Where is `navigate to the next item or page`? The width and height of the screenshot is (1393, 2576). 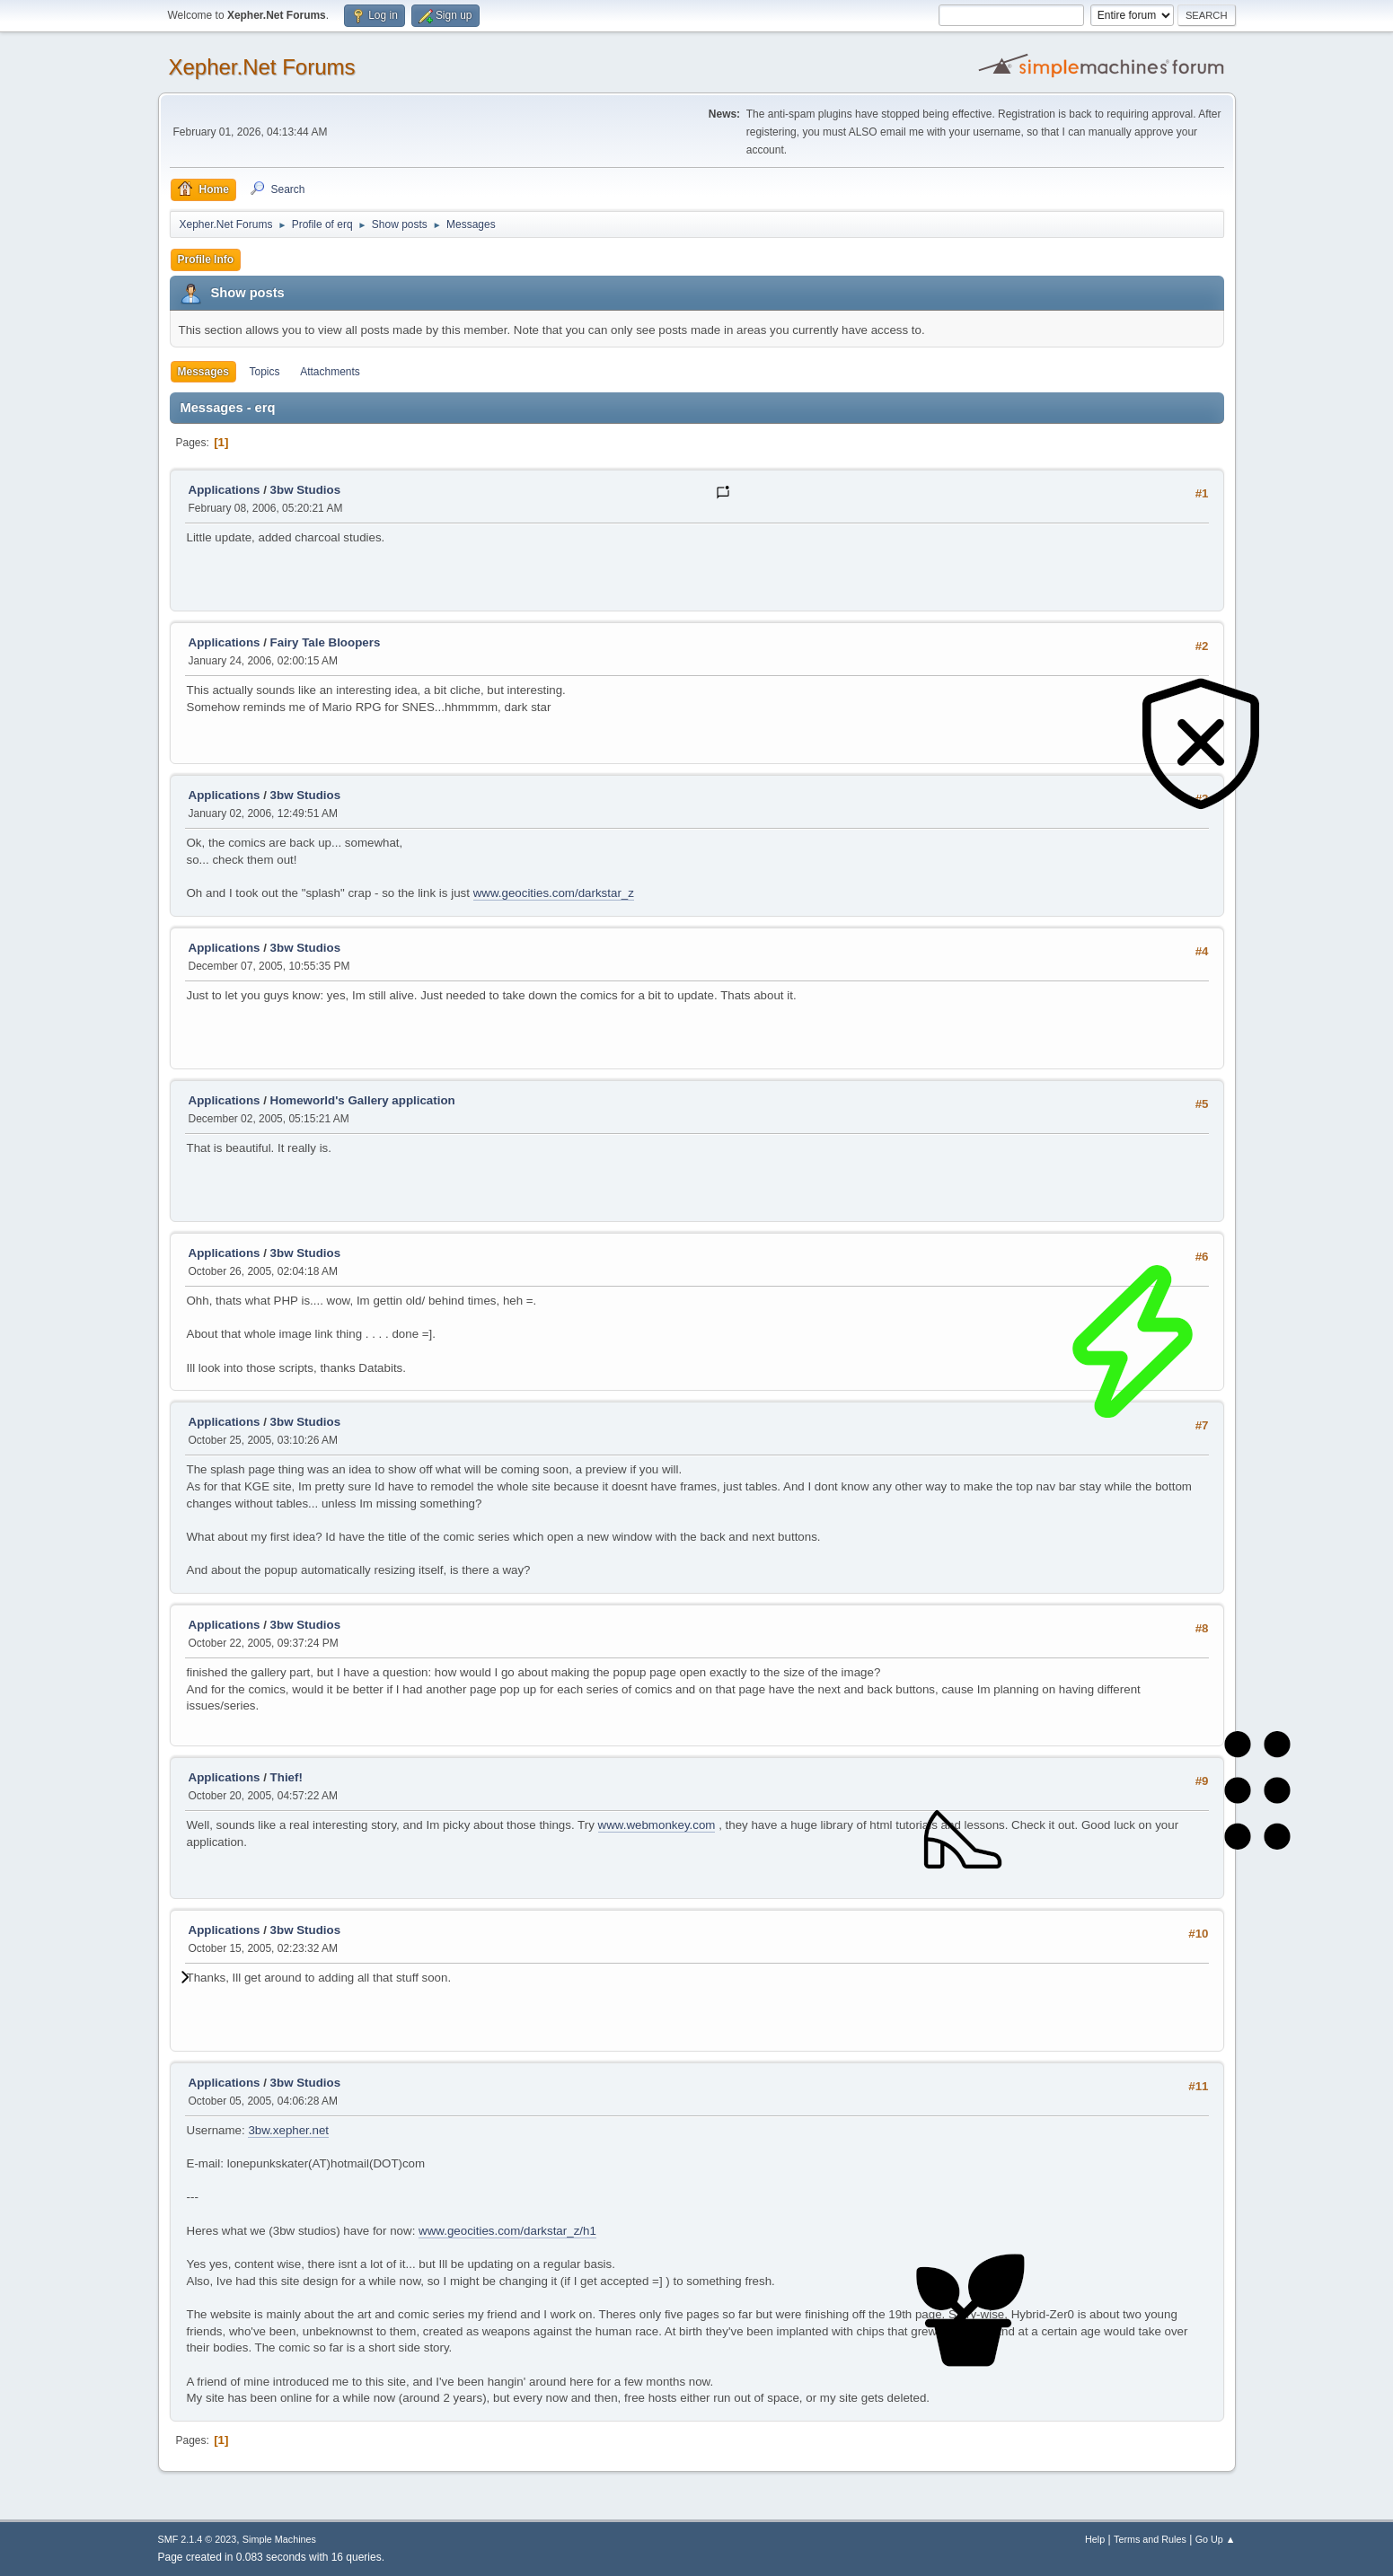 navigate to the next item or page is located at coordinates (184, 1977).